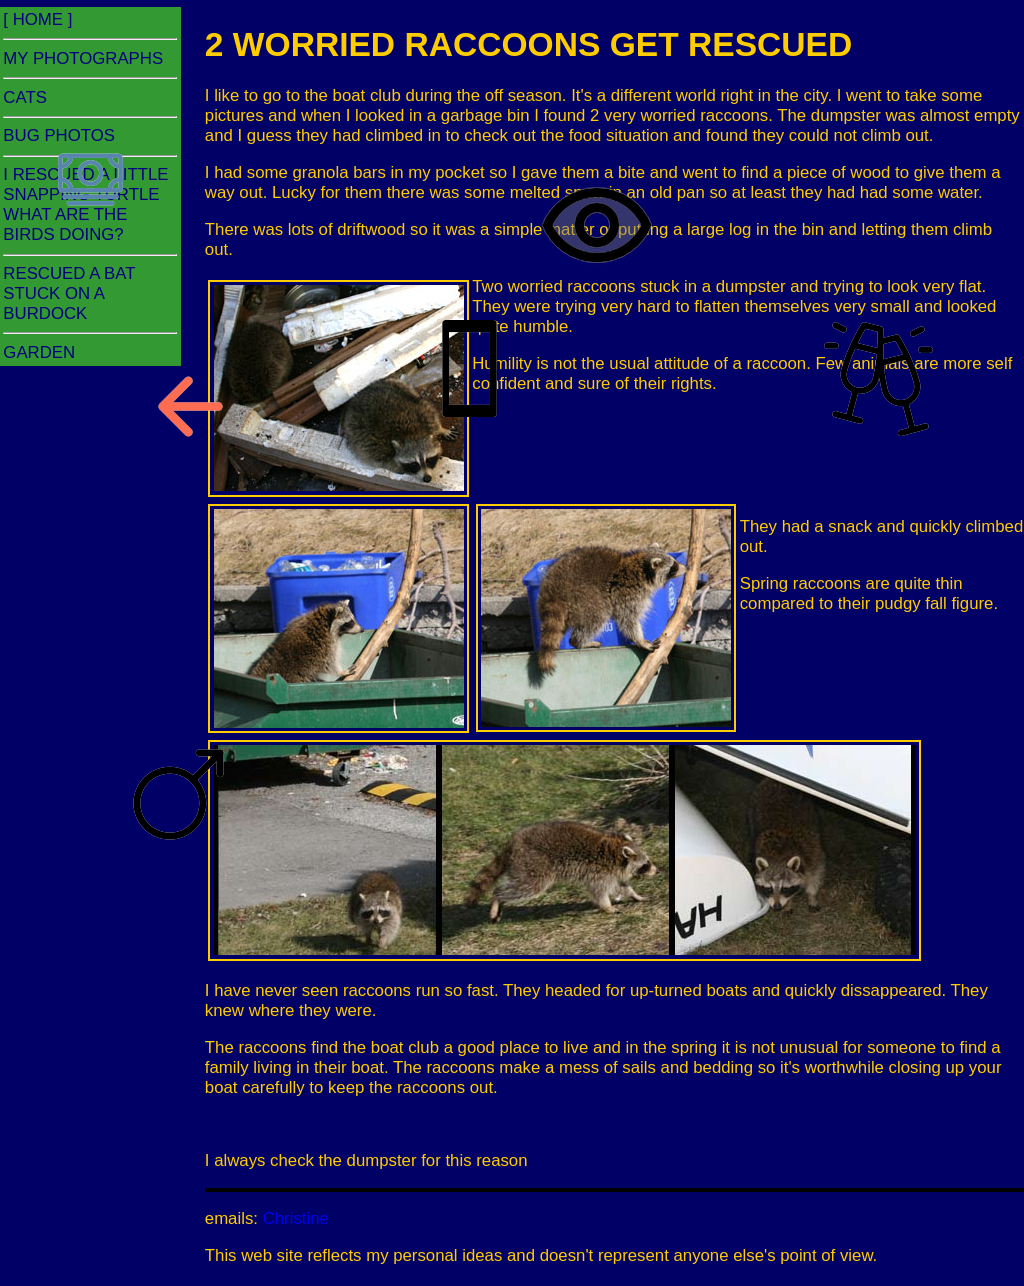 Image resolution: width=1024 pixels, height=1286 pixels. I want to click on switch to mobile view, so click(469, 368).